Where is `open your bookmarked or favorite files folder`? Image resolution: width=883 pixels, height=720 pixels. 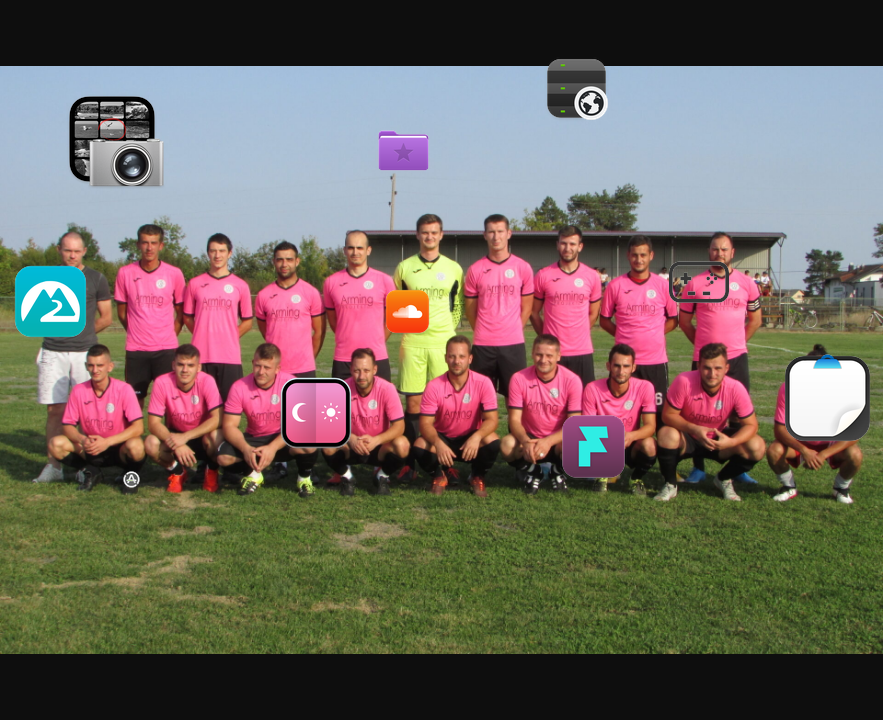 open your bookmarked or favorite files folder is located at coordinates (403, 150).